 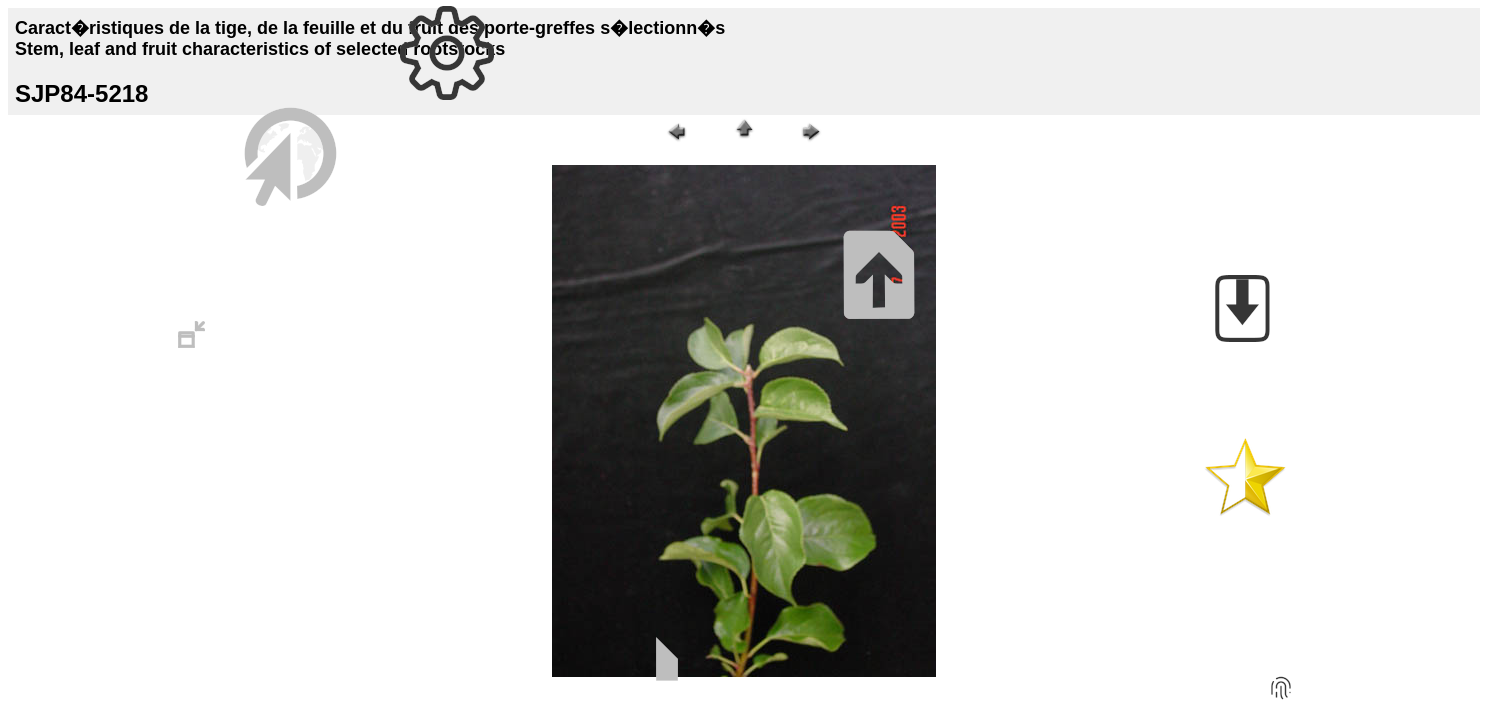 What do you see at coordinates (290, 153) in the screenshot?
I see `open web browser` at bounding box center [290, 153].